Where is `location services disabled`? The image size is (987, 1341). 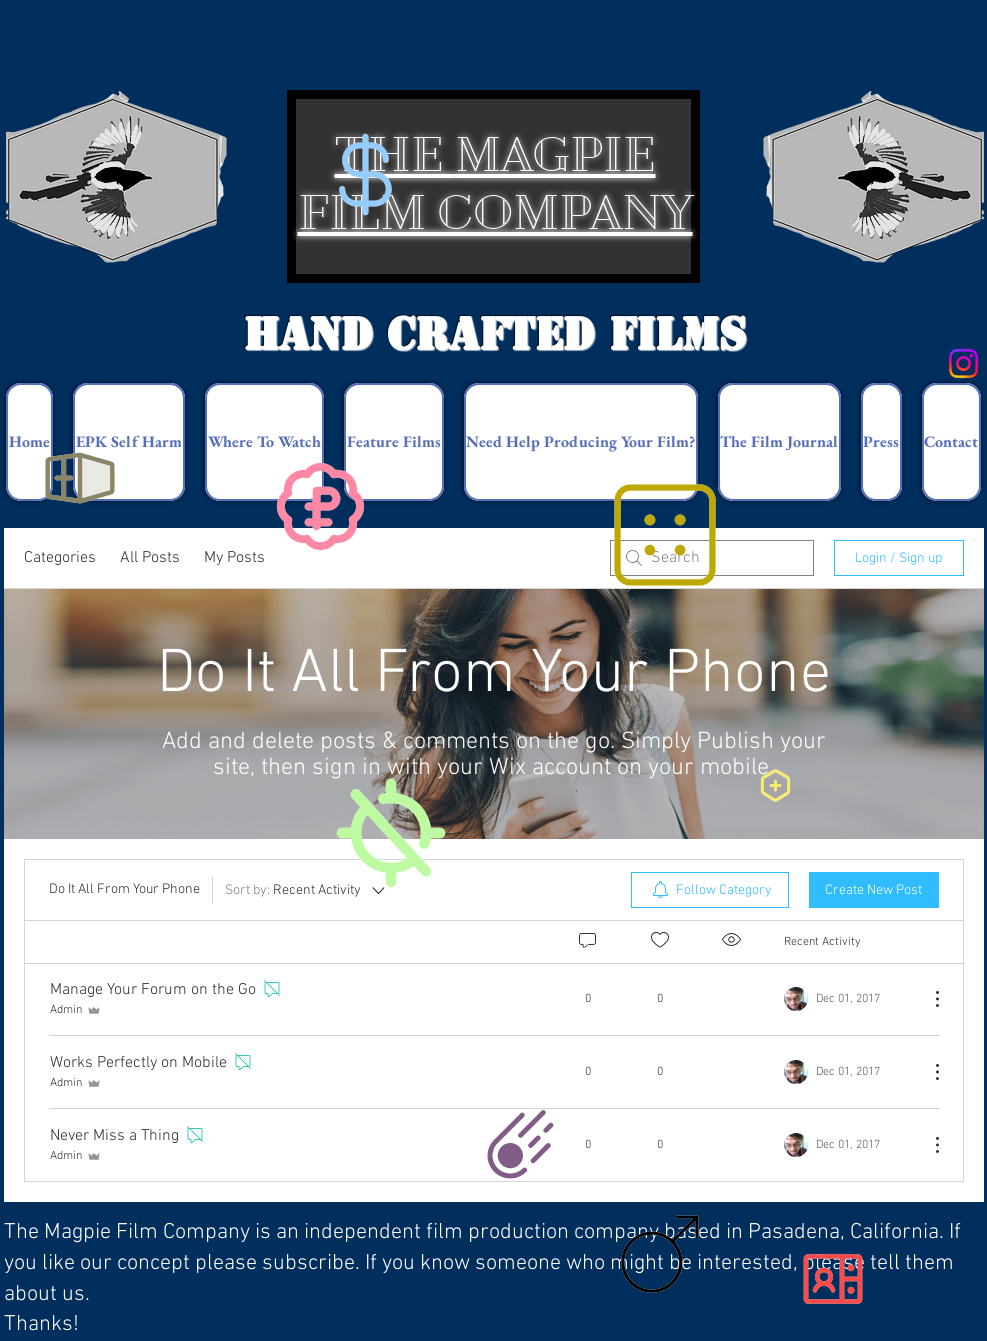 location services disabled is located at coordinates (391, 833).